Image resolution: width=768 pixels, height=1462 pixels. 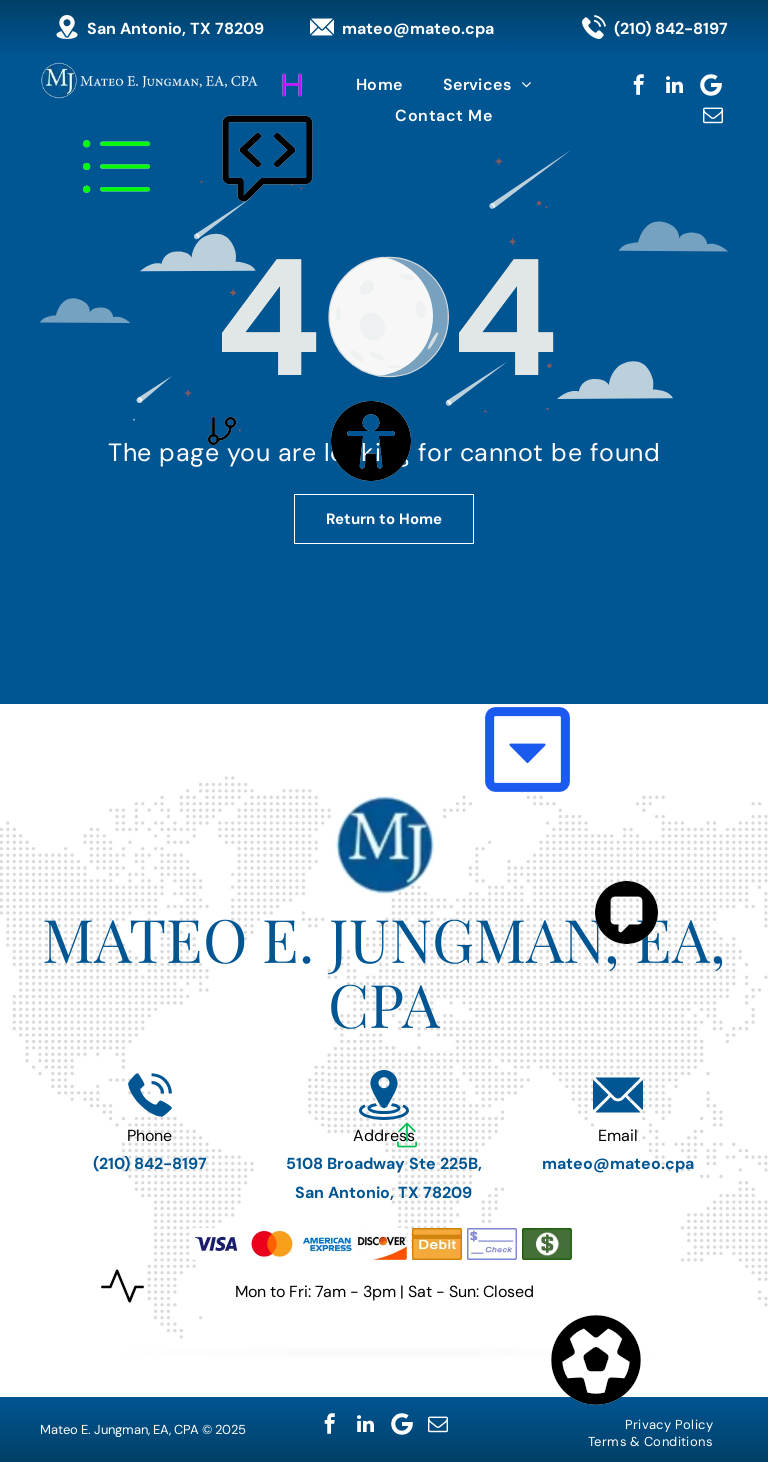 I want to click on access sports or soccer-related content, so click(x=596, y=1360).